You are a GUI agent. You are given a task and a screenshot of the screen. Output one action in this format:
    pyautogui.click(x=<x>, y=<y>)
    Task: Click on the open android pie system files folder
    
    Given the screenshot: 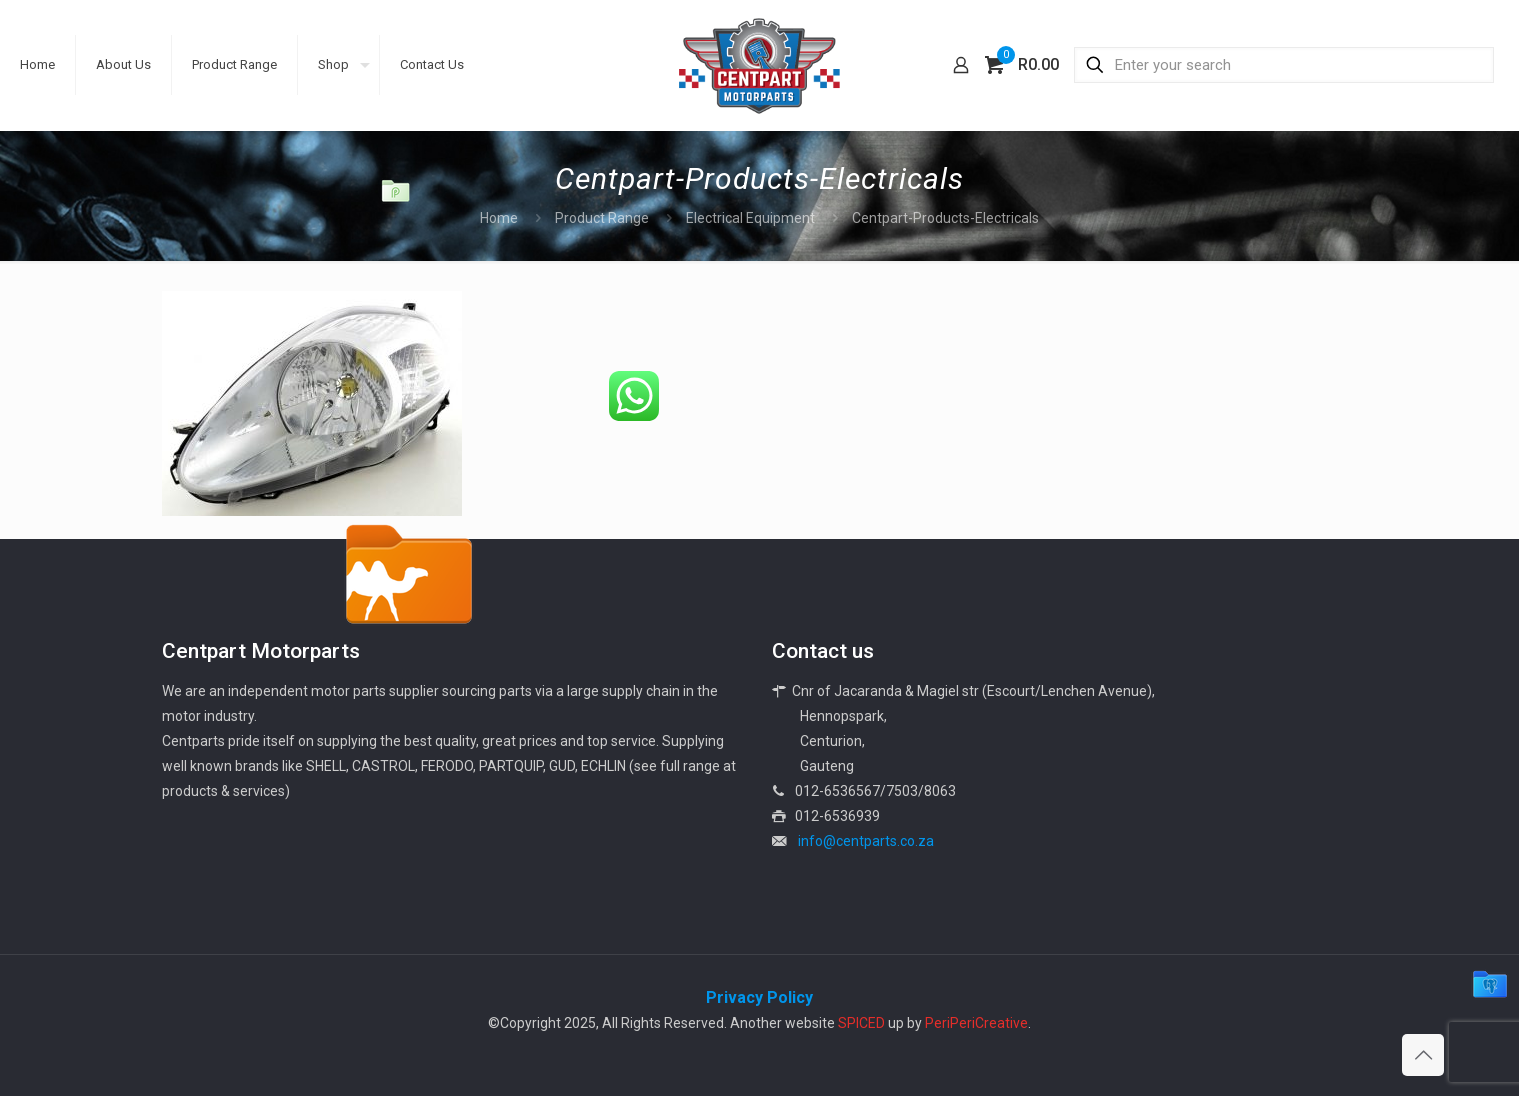 What is the action you would take?
    pyautogui.click(x=395, y=191)
    